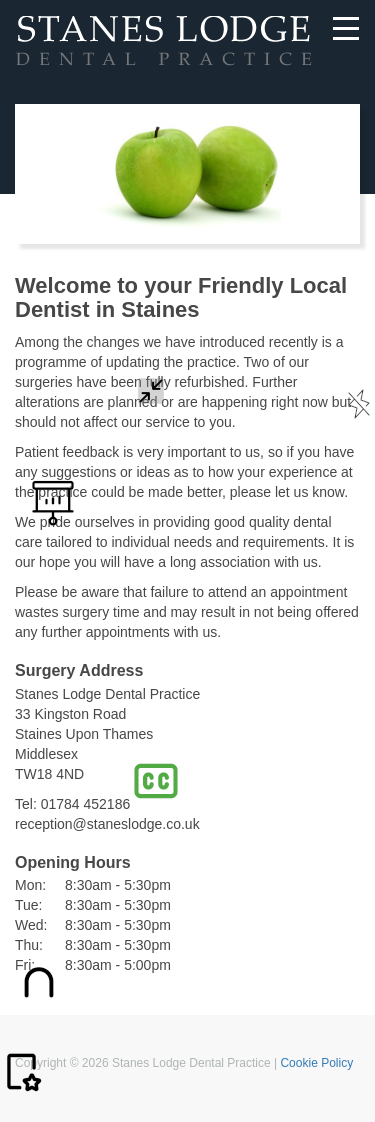 This screenshot has width=375, height=1122. What do you see at coordinates (21, 1071) in the screenshot?
I see `mark tablet as favorite device` at bounding box center [21, 1071].